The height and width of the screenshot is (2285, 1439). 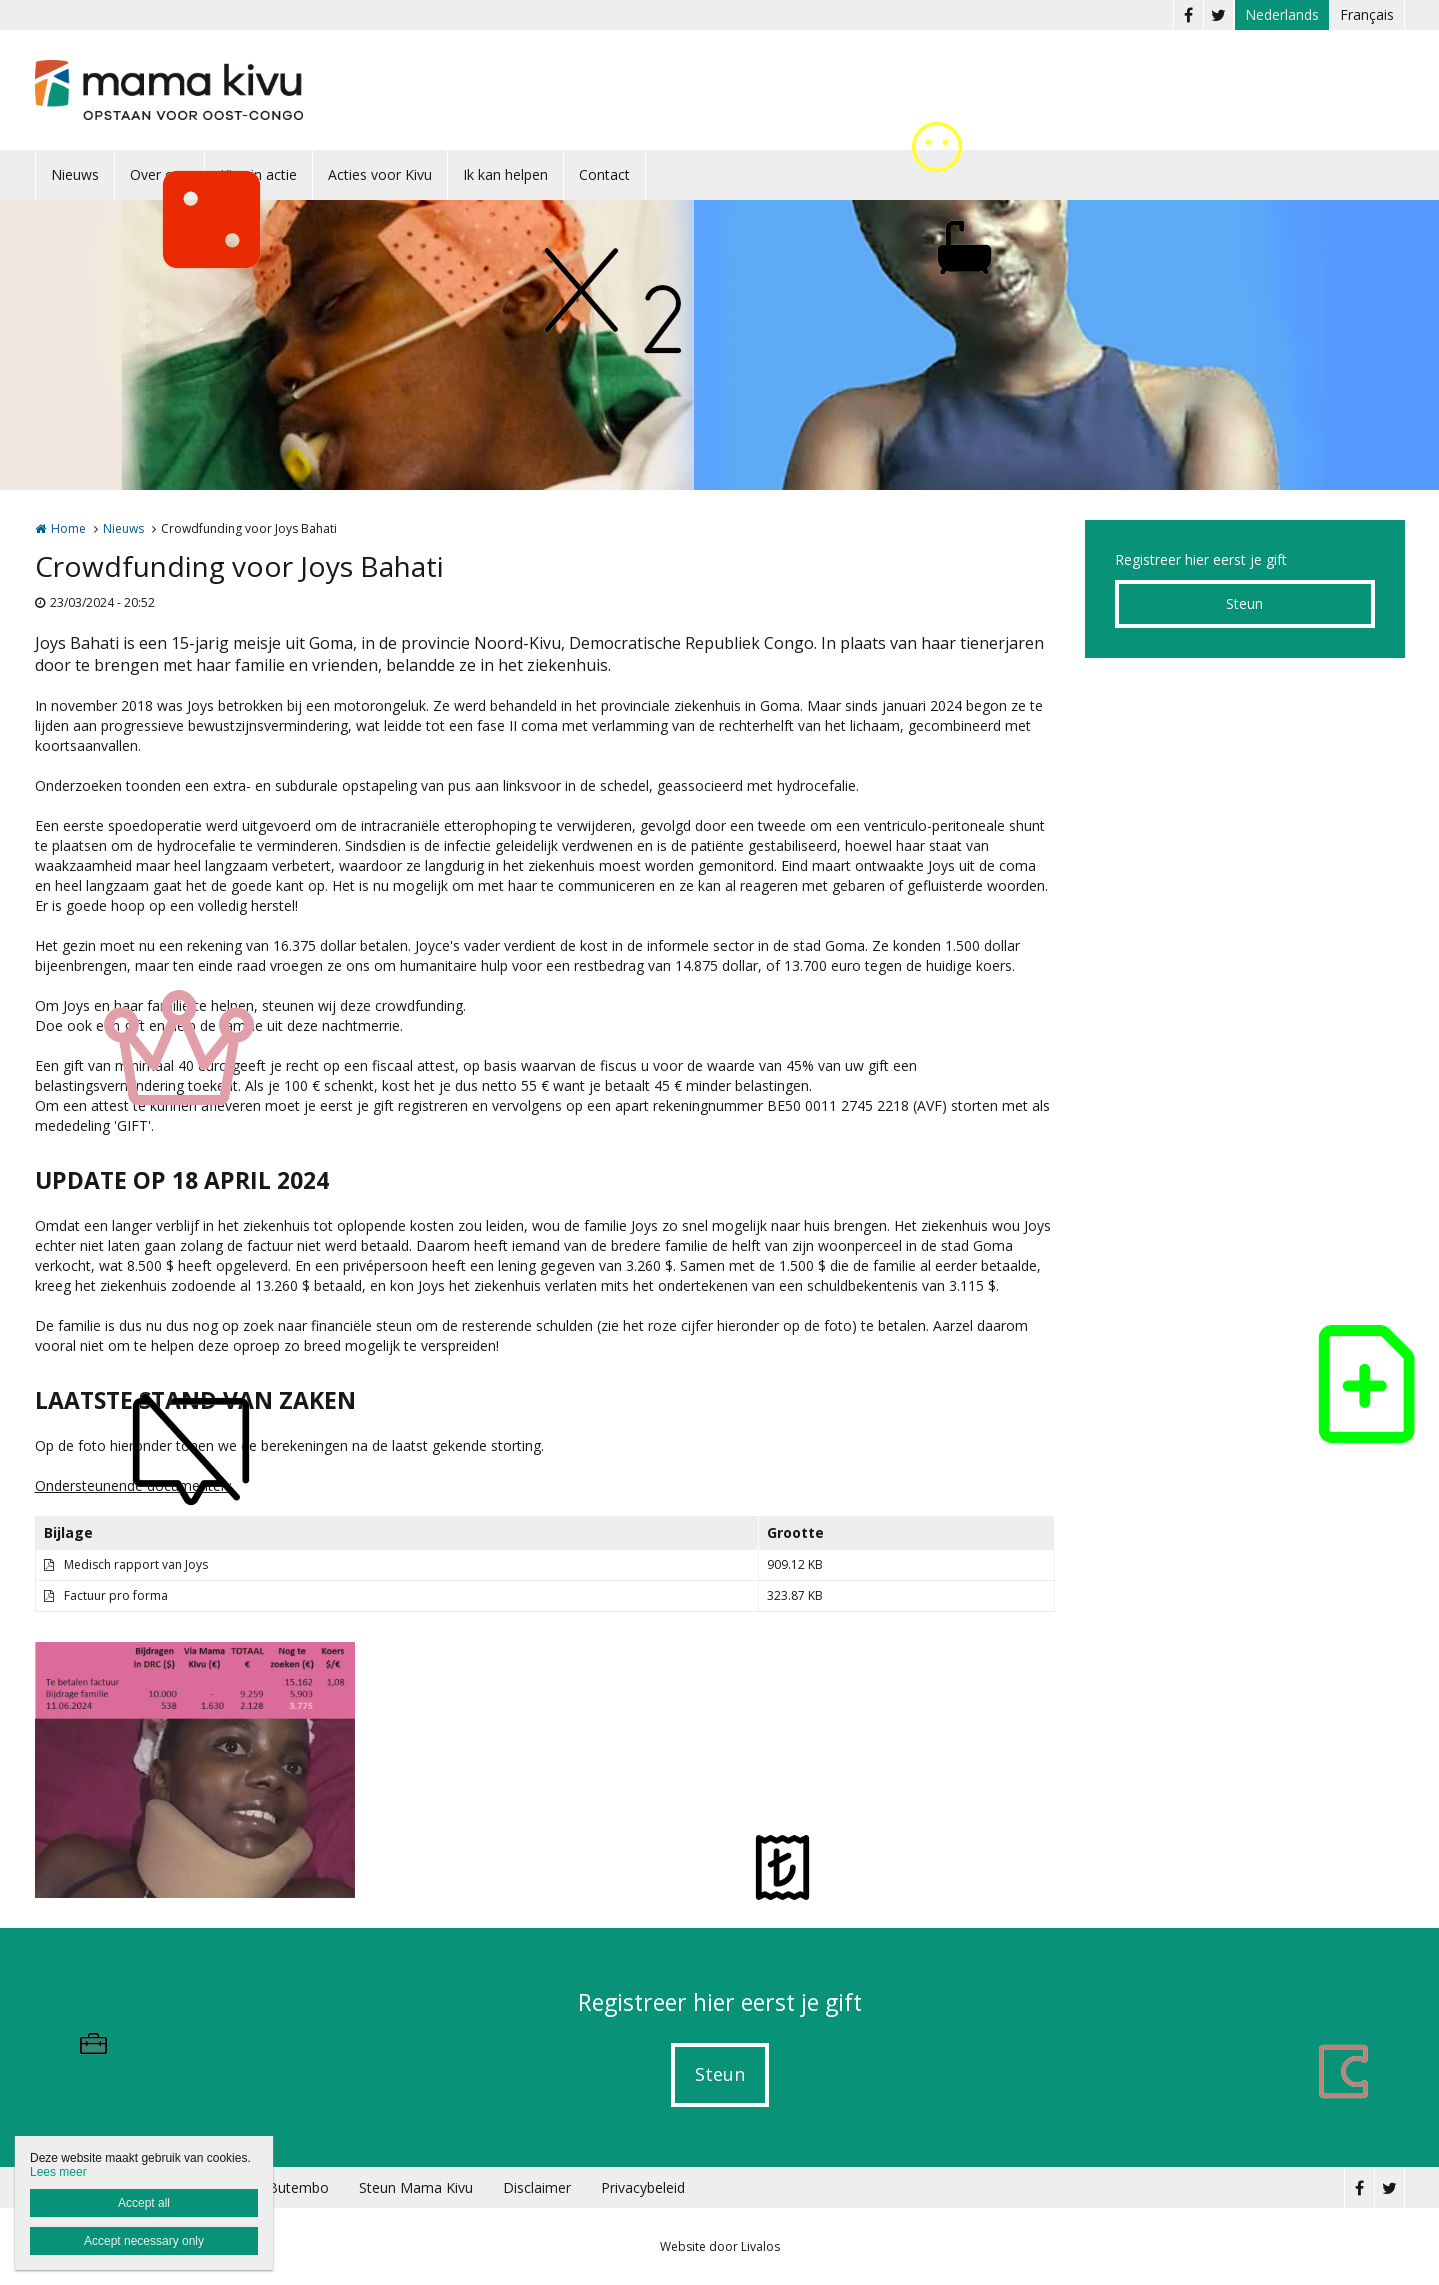 What do you see at coordinates (1363, 1384) in the screenshot?
I see `add a new file` at bounding box center [1363, 1384].